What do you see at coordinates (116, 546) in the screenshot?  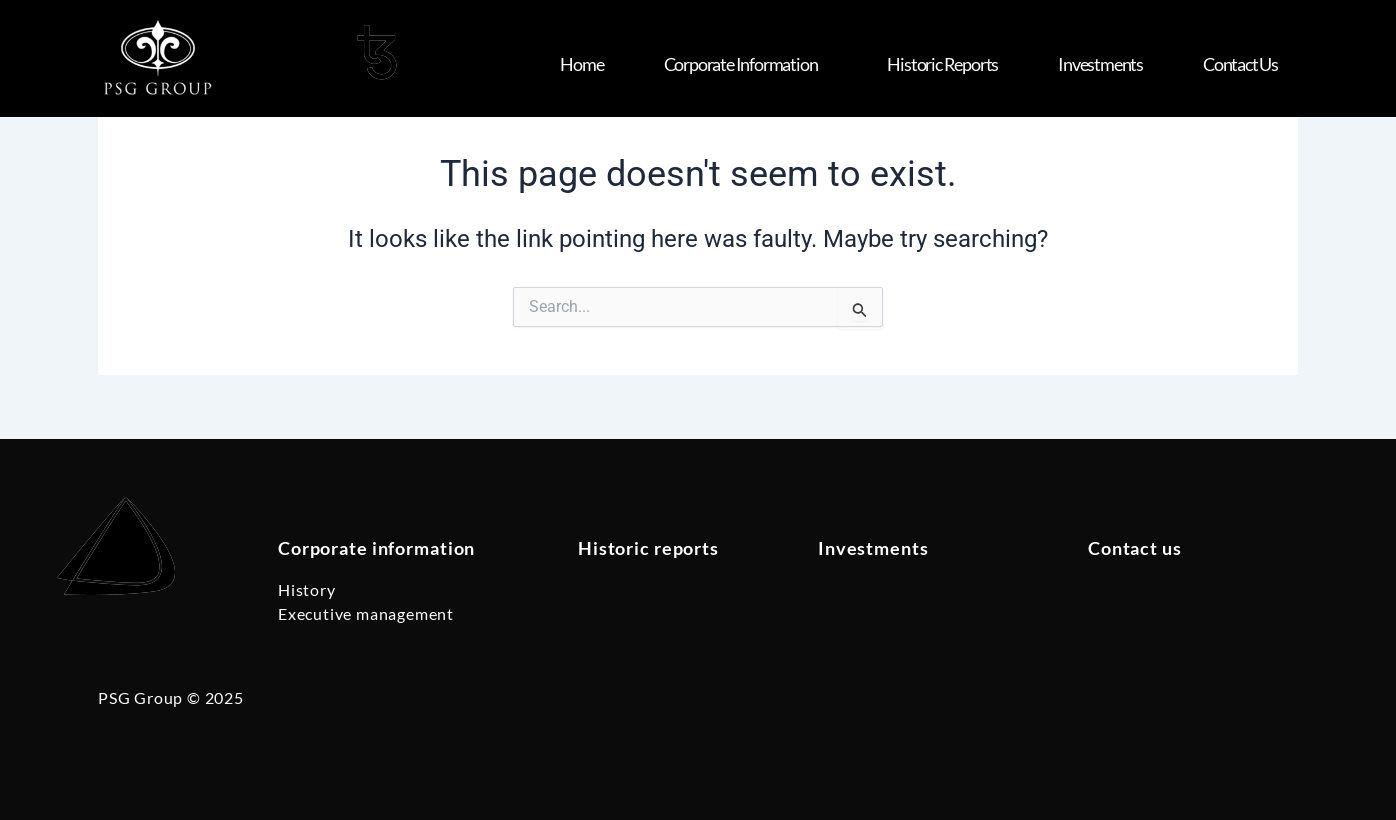 I see `EndeavourOS Linux distribution logo` at bounding box center [116, 546].